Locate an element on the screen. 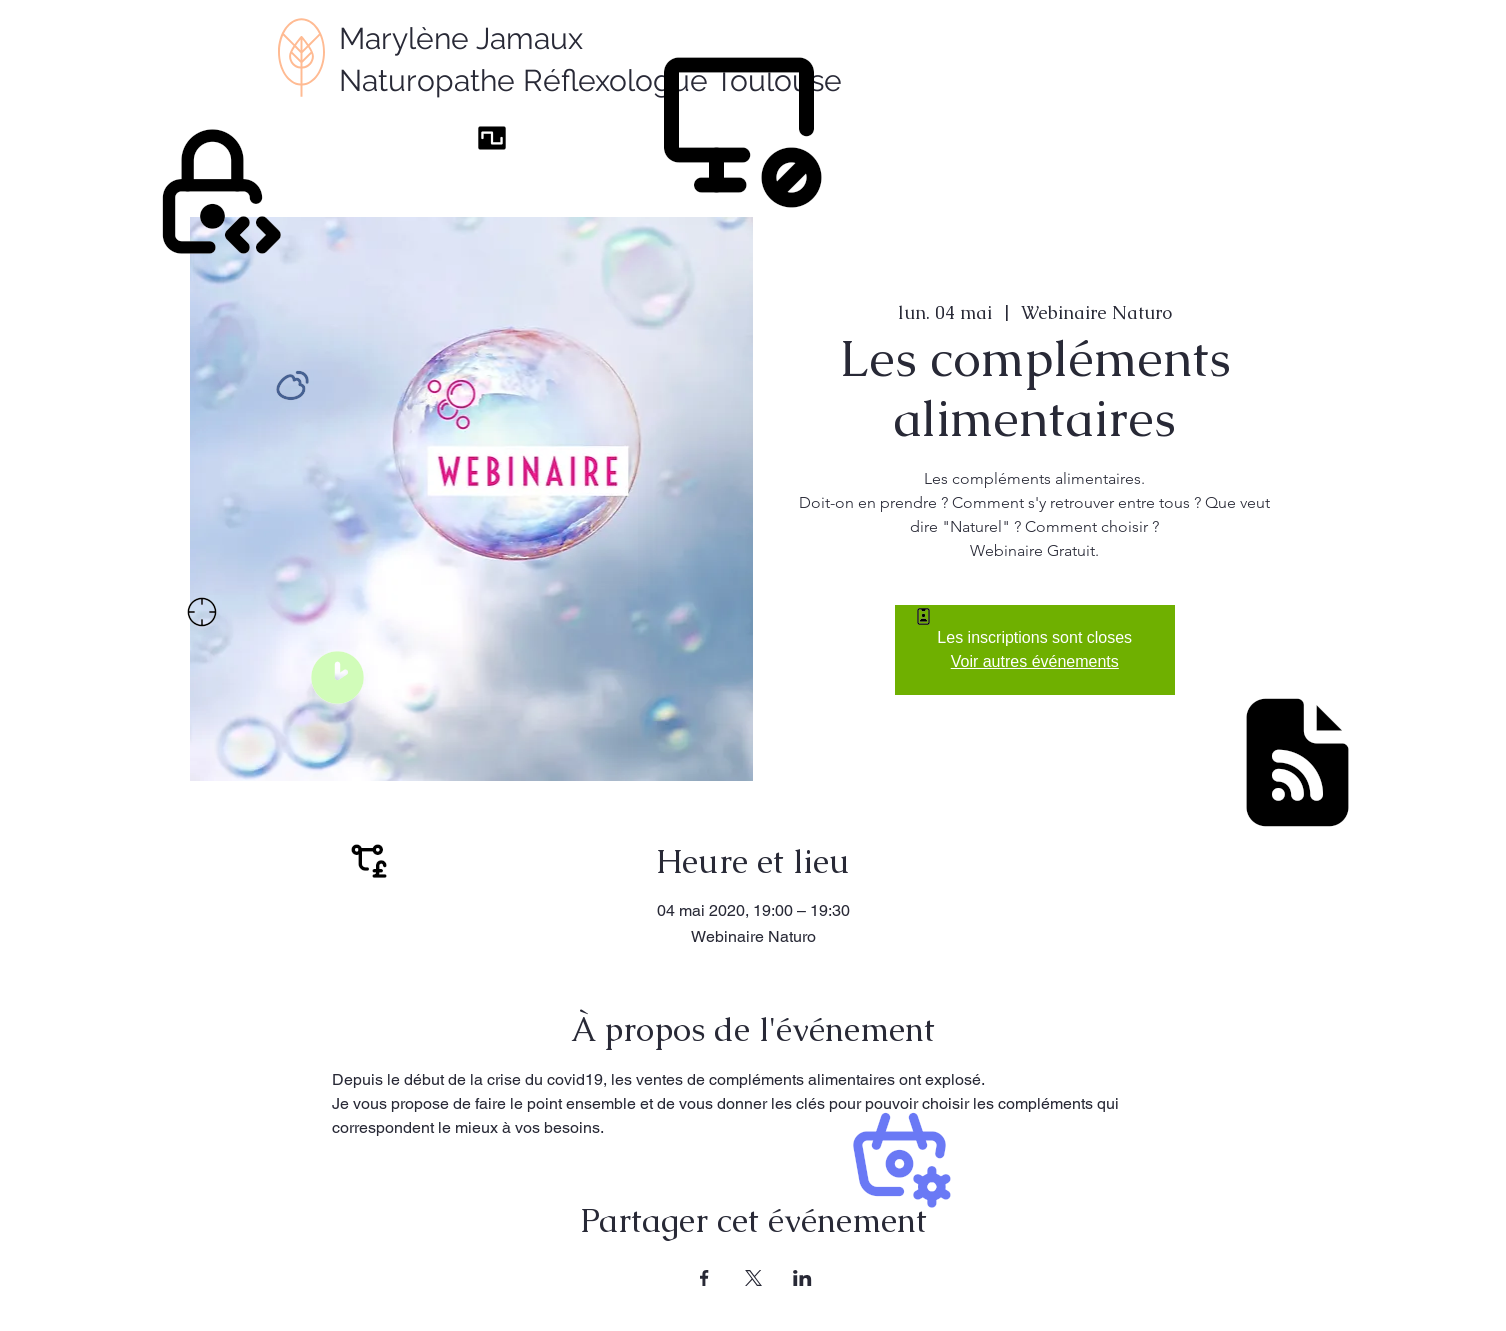  cancel or disconnect desktop device is located at coordinates (739, 125).